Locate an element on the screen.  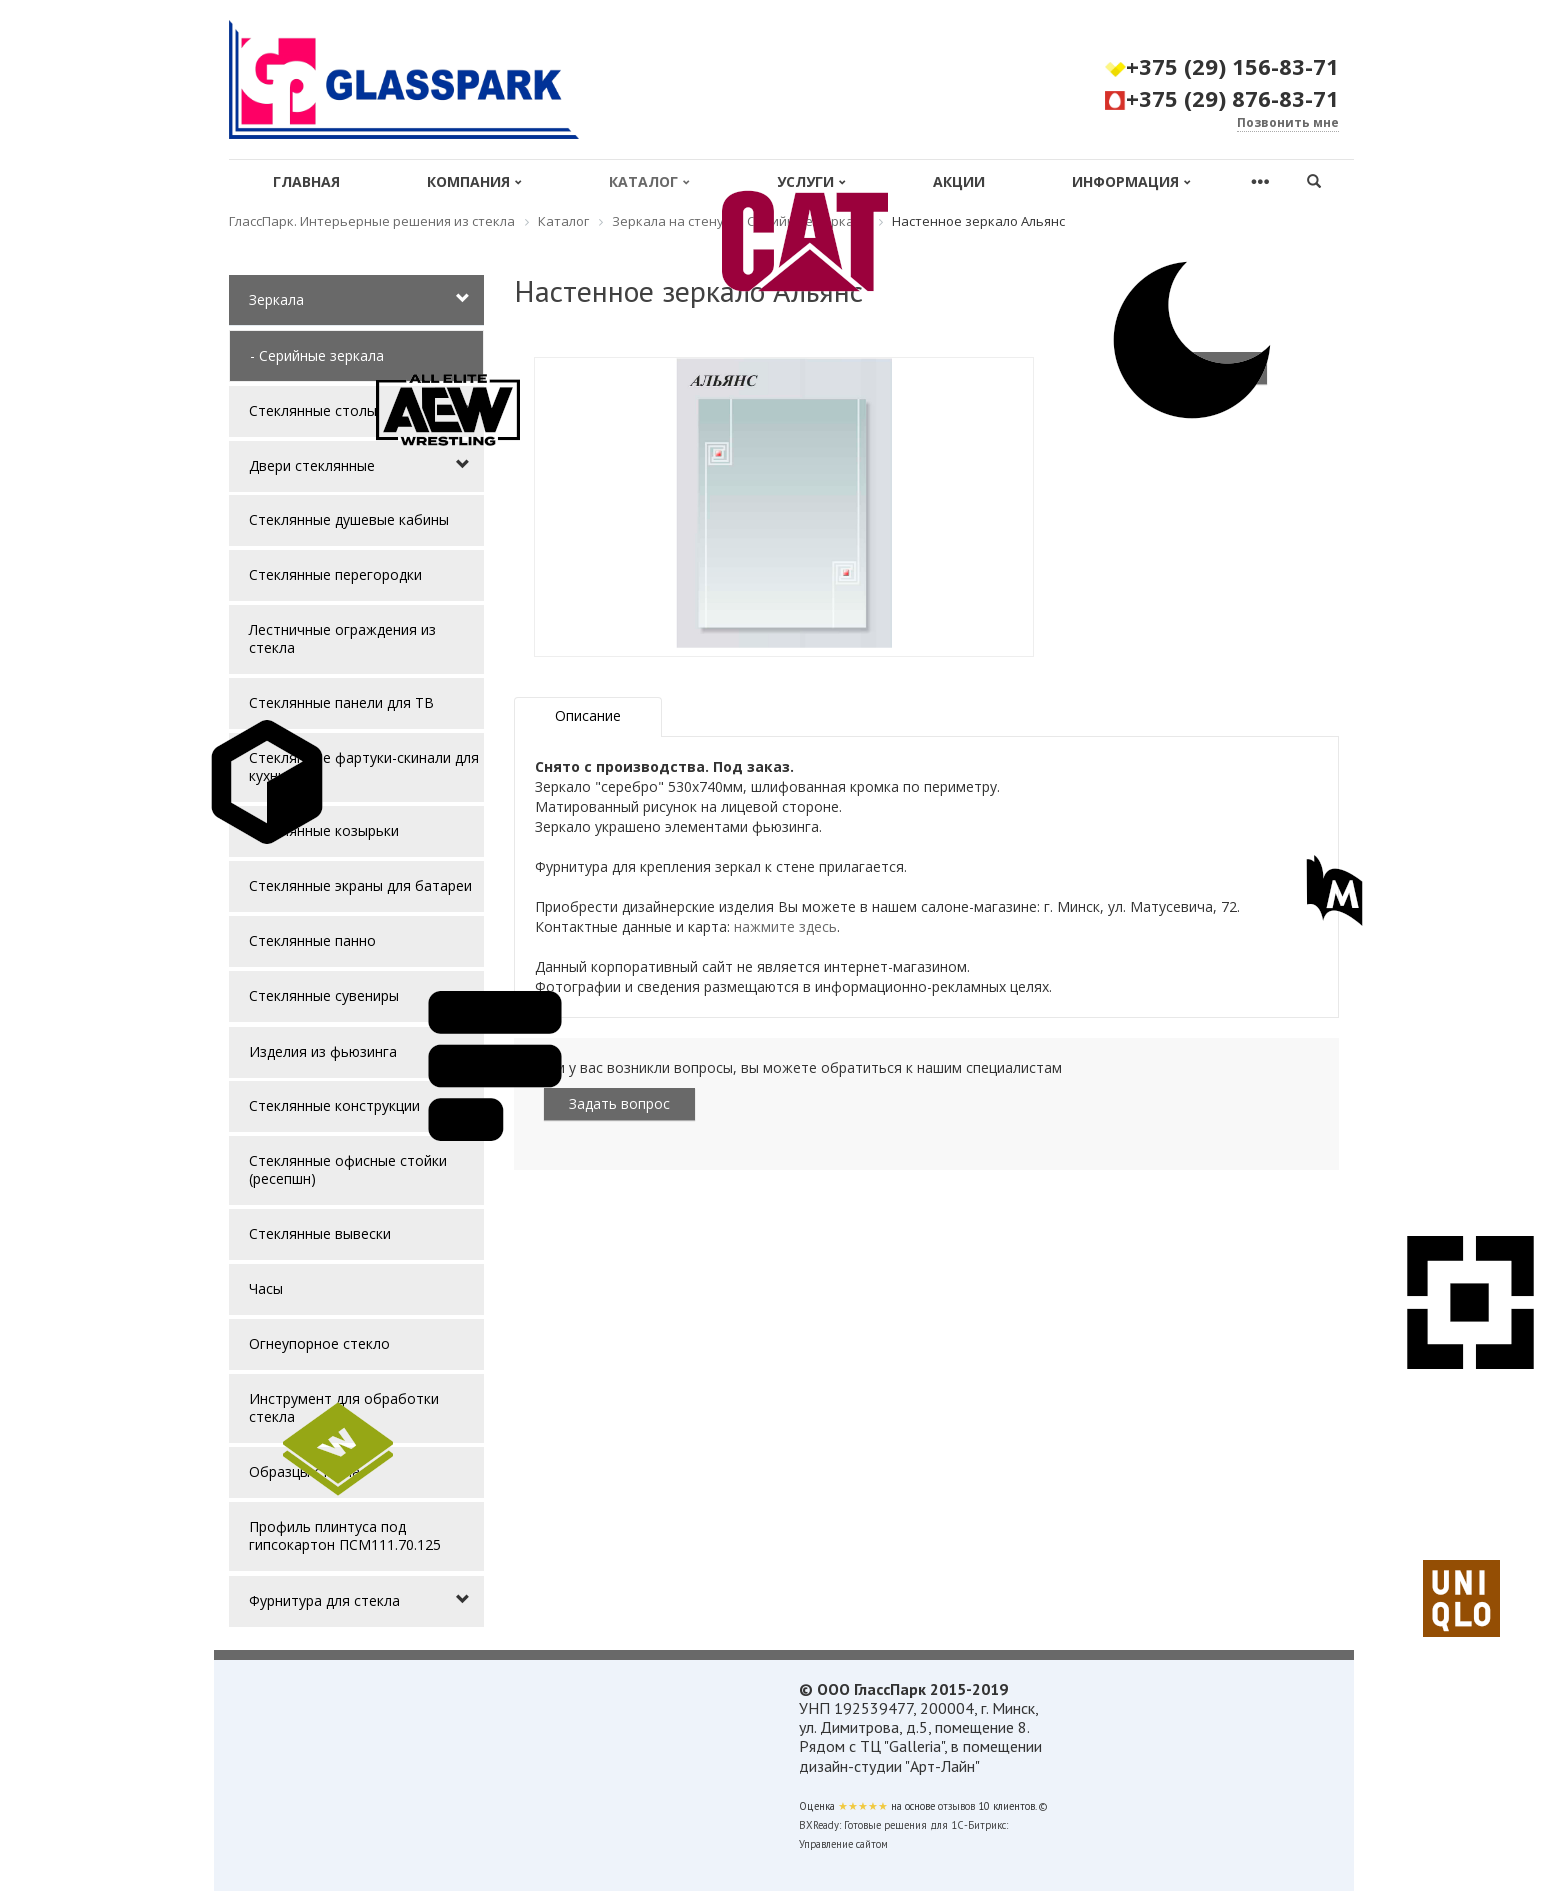
open the Uniqlo app or website is located at coordinates (1461, 1598).